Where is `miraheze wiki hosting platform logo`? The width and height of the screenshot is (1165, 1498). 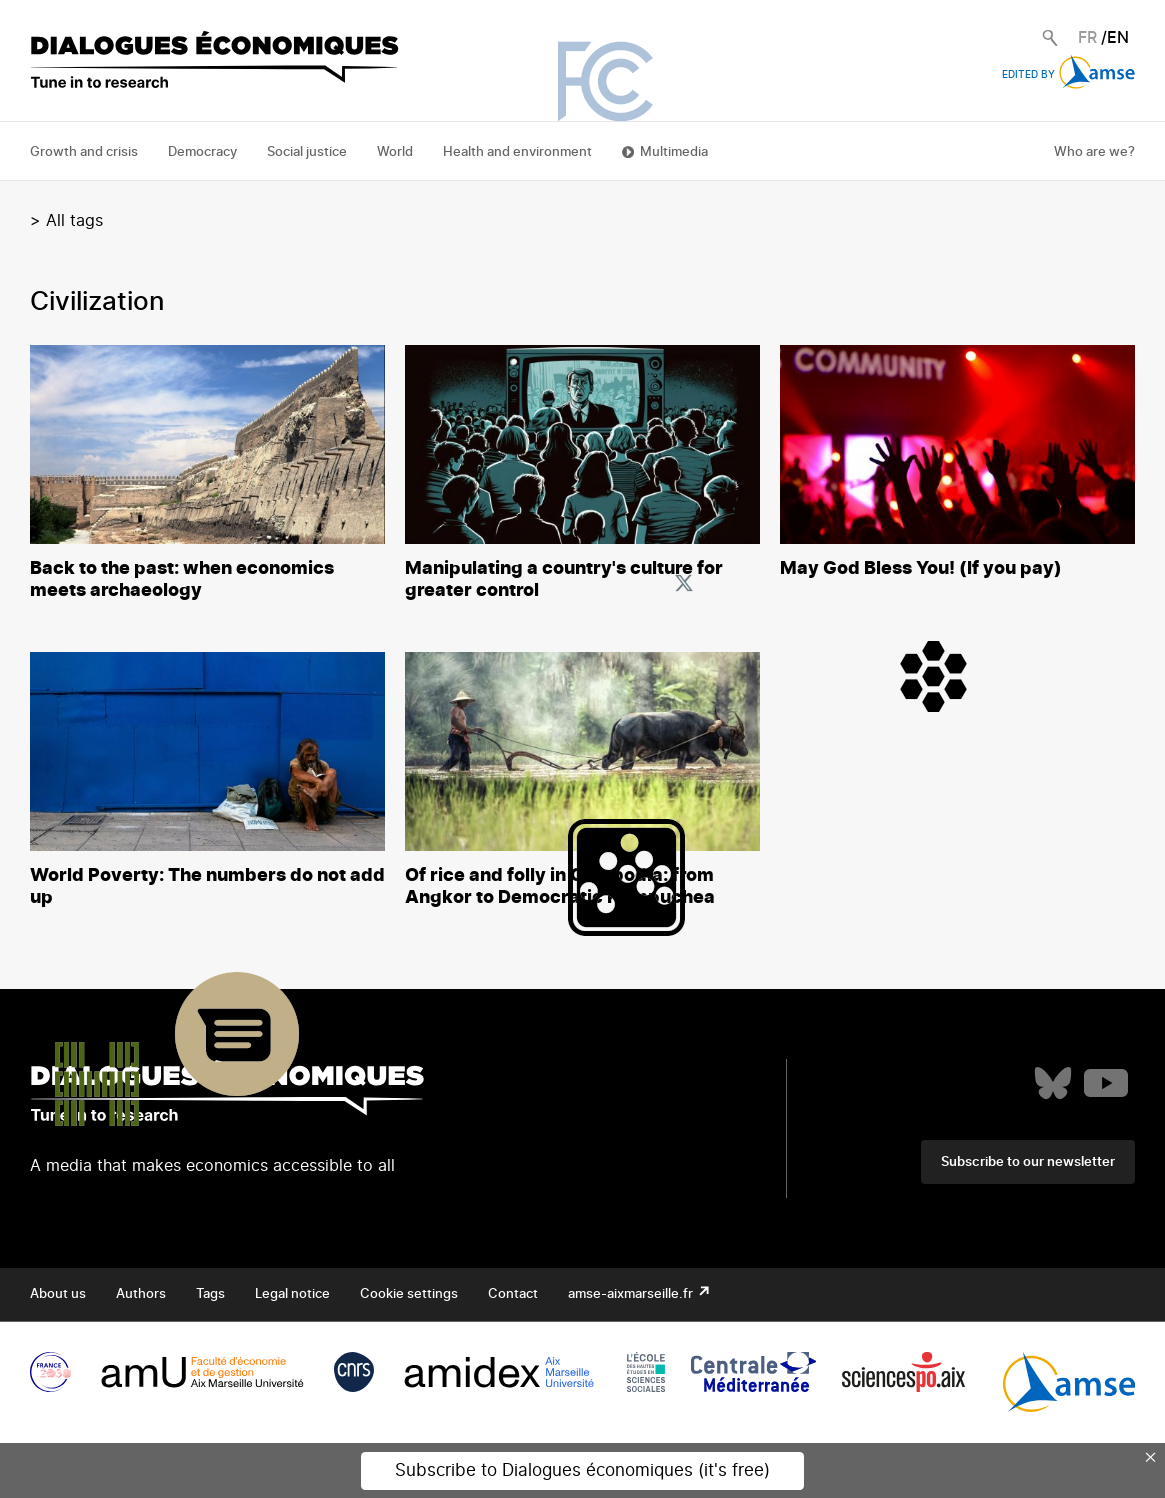
miraheze wiki hosting platform logo is located at coordinates (933, 676).